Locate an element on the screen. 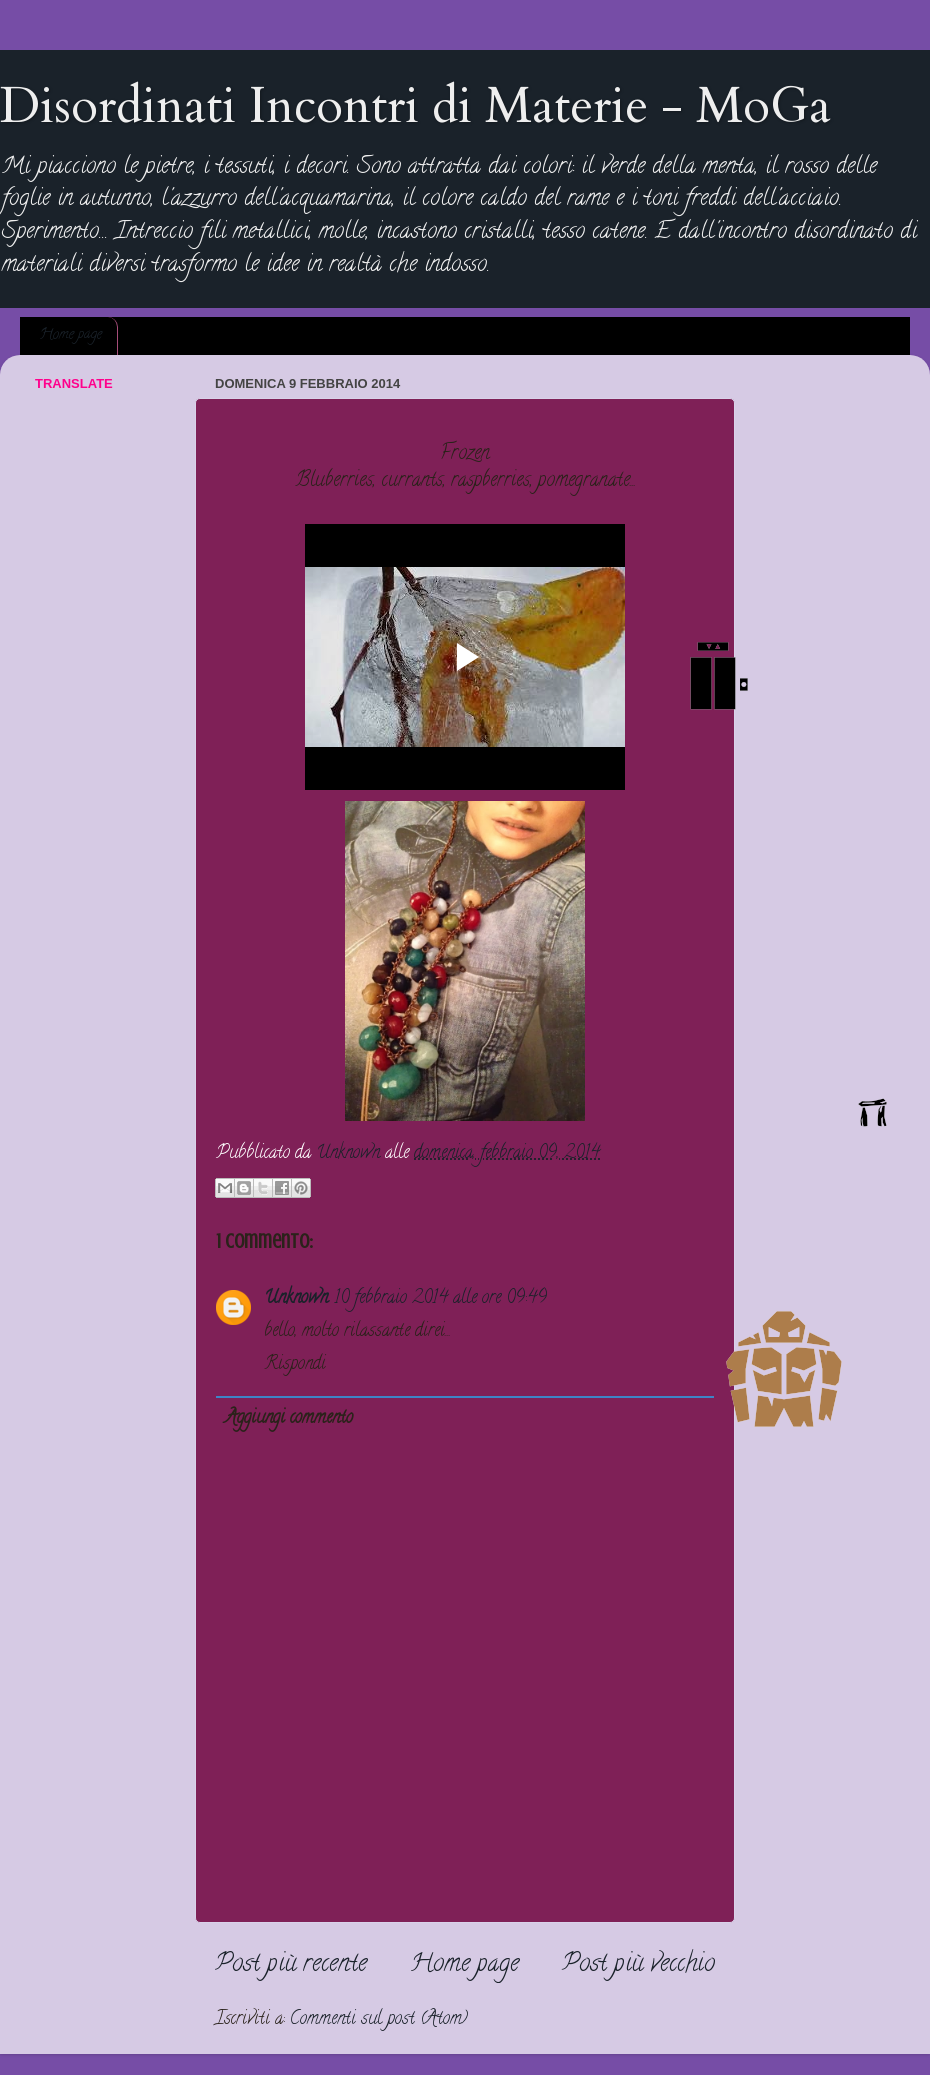 Image resolution: width=930 pixels, height=2075 pixels. access elevator or floor navigation is located at coordinates (713, 675).